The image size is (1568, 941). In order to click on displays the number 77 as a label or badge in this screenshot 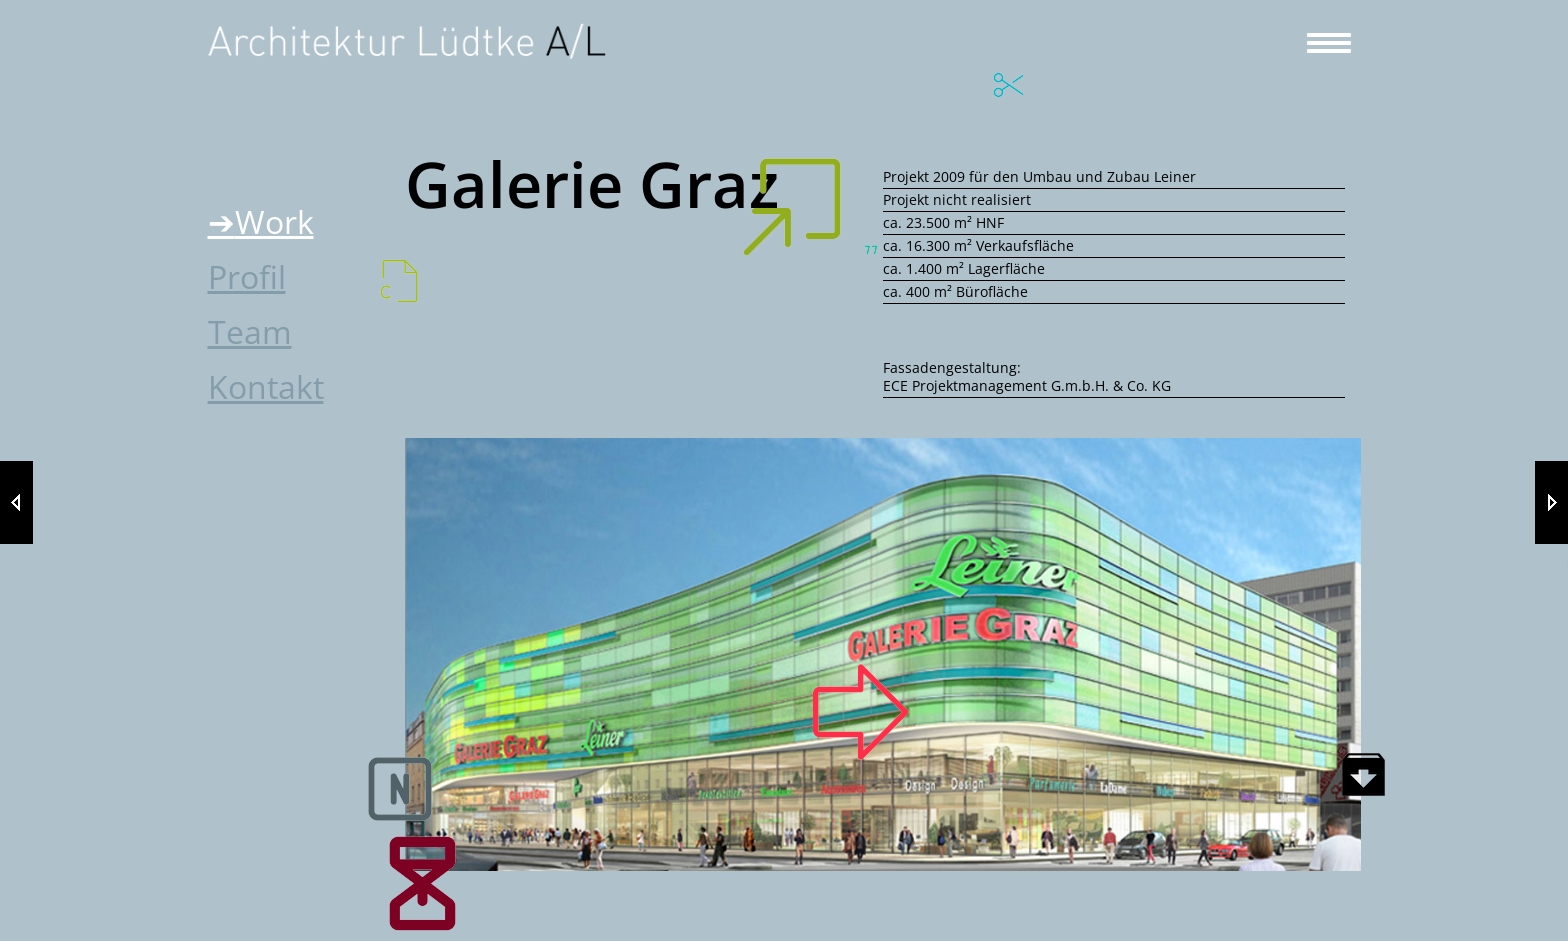, I will do `click(871, 250)`.